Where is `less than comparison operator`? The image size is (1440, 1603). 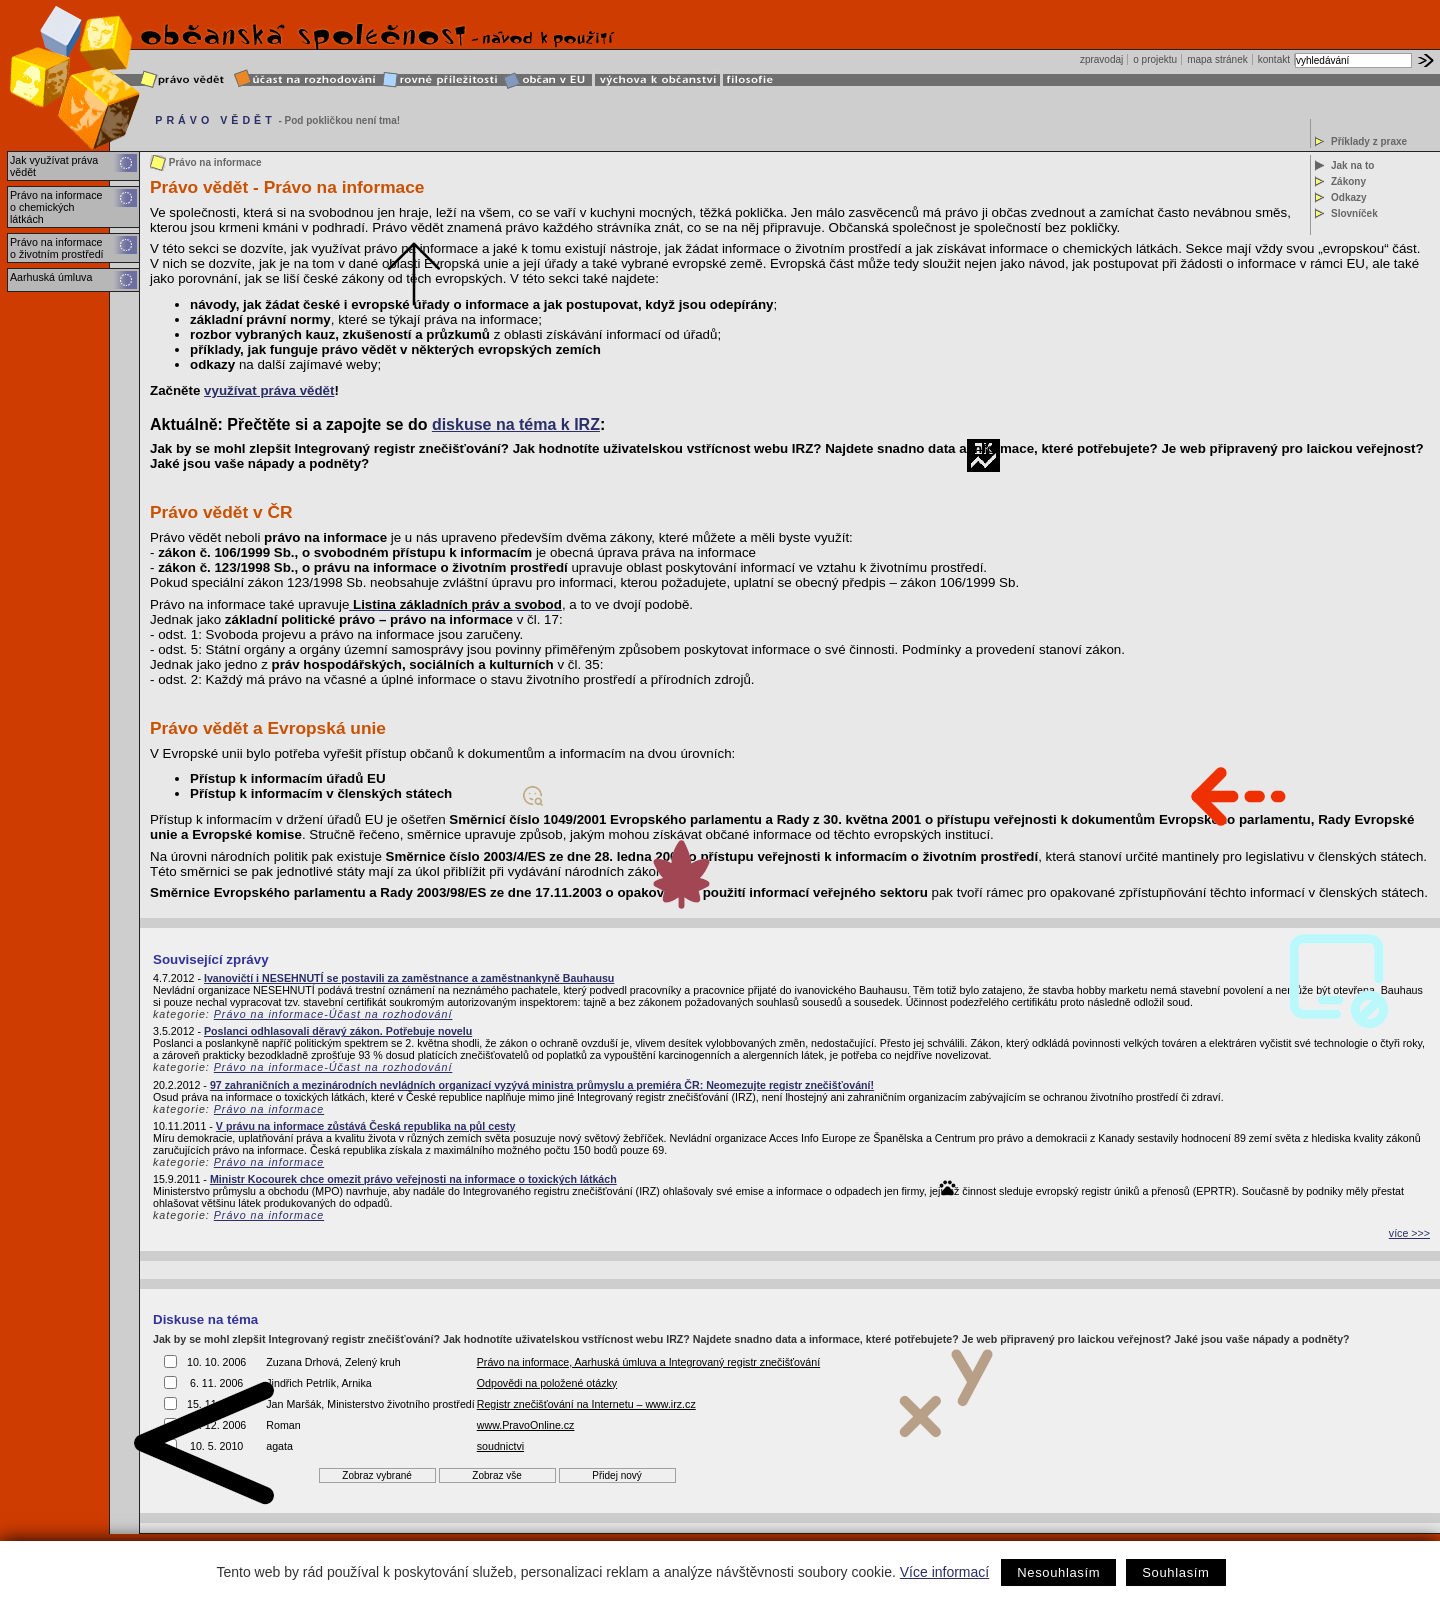
less than comparison operator is located at coordinates (204, 1443).